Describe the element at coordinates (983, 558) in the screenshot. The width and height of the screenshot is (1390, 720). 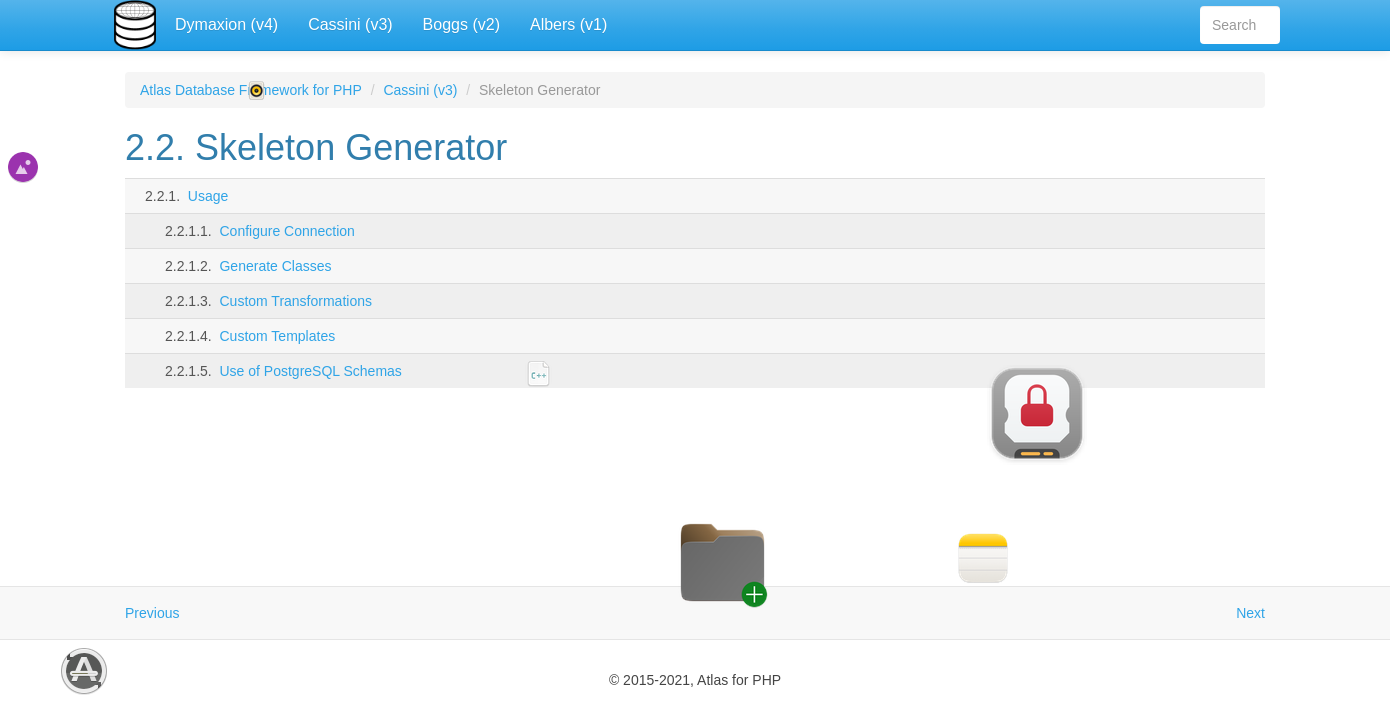
I see `open the notes app` at that location.